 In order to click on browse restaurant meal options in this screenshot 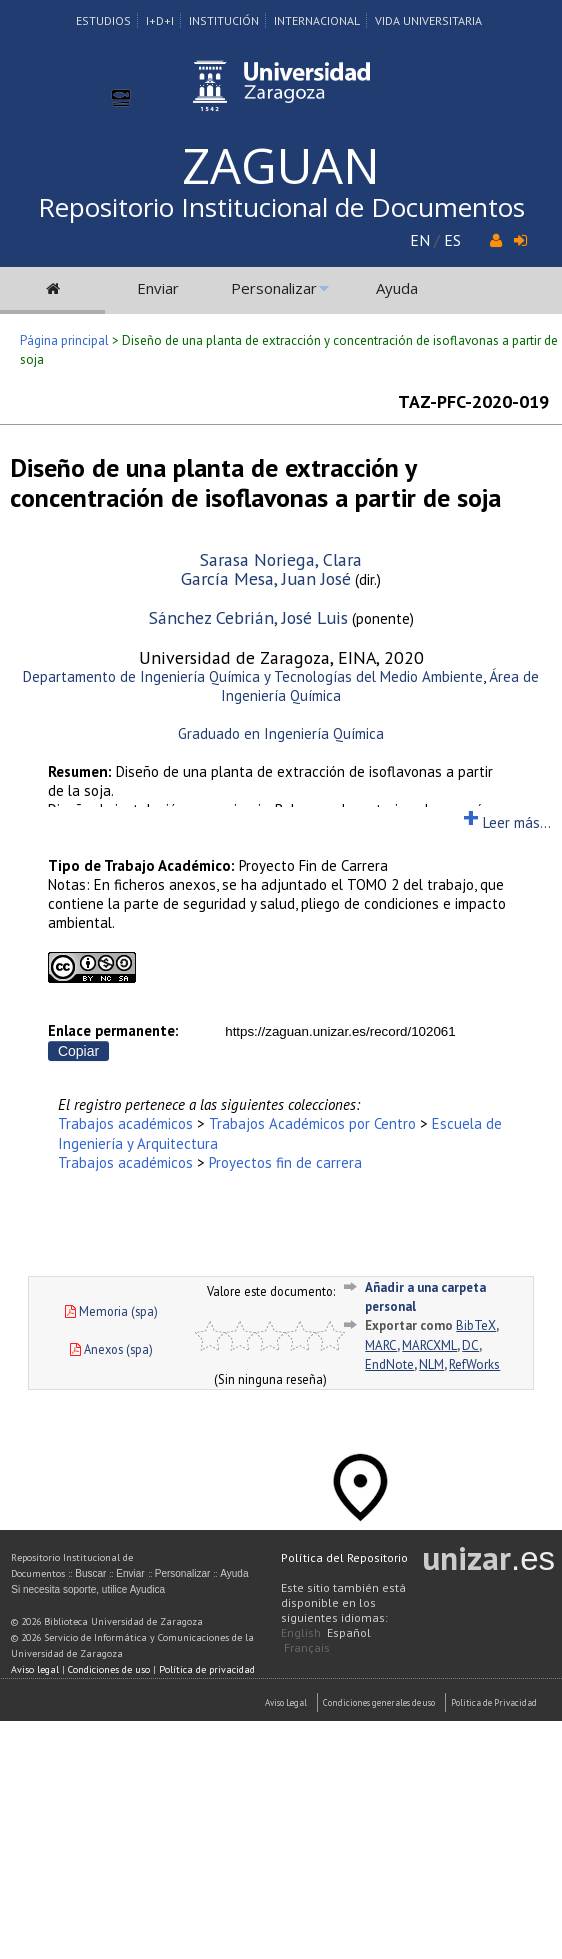, I will do `click(121, 98)`.